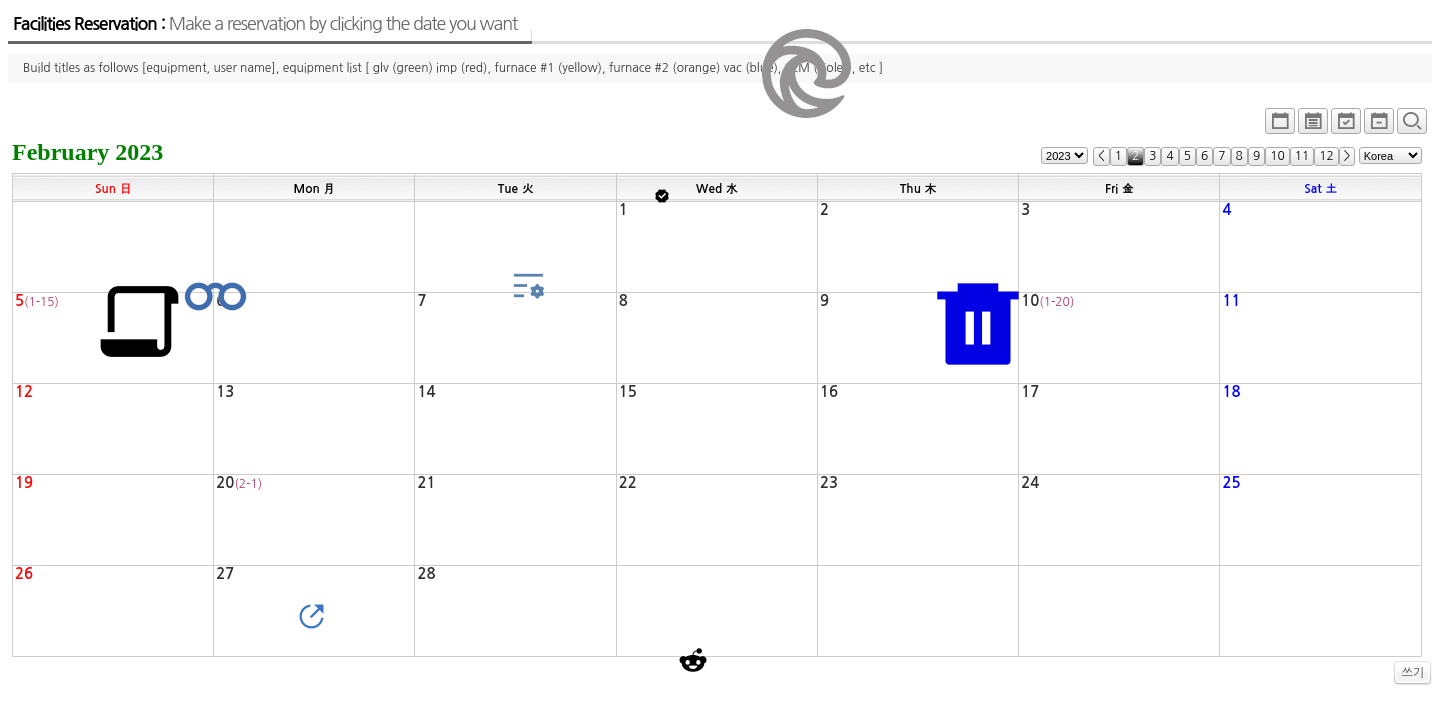 The width and height of the screenshot is (1440, 720). I want to click on access list settings or preferences, so click(528, 285).